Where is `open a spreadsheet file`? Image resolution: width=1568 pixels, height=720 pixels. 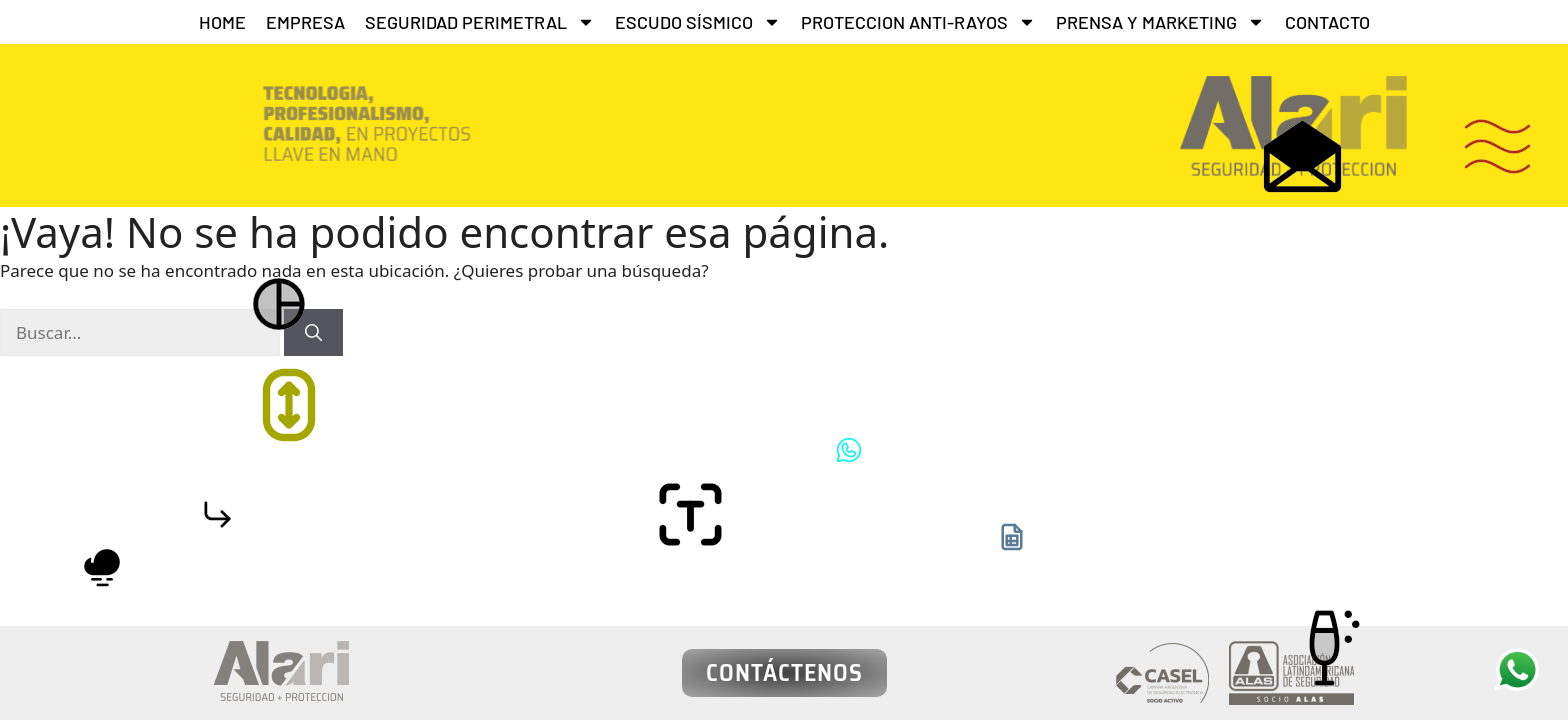 open a spreadsheet file is located at coordinates (1012, 537).